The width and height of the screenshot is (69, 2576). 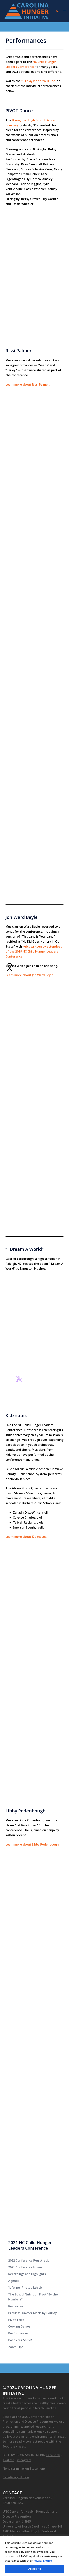 I want to click on health awareness or medical cause symbol, so click(x=10, y=967).